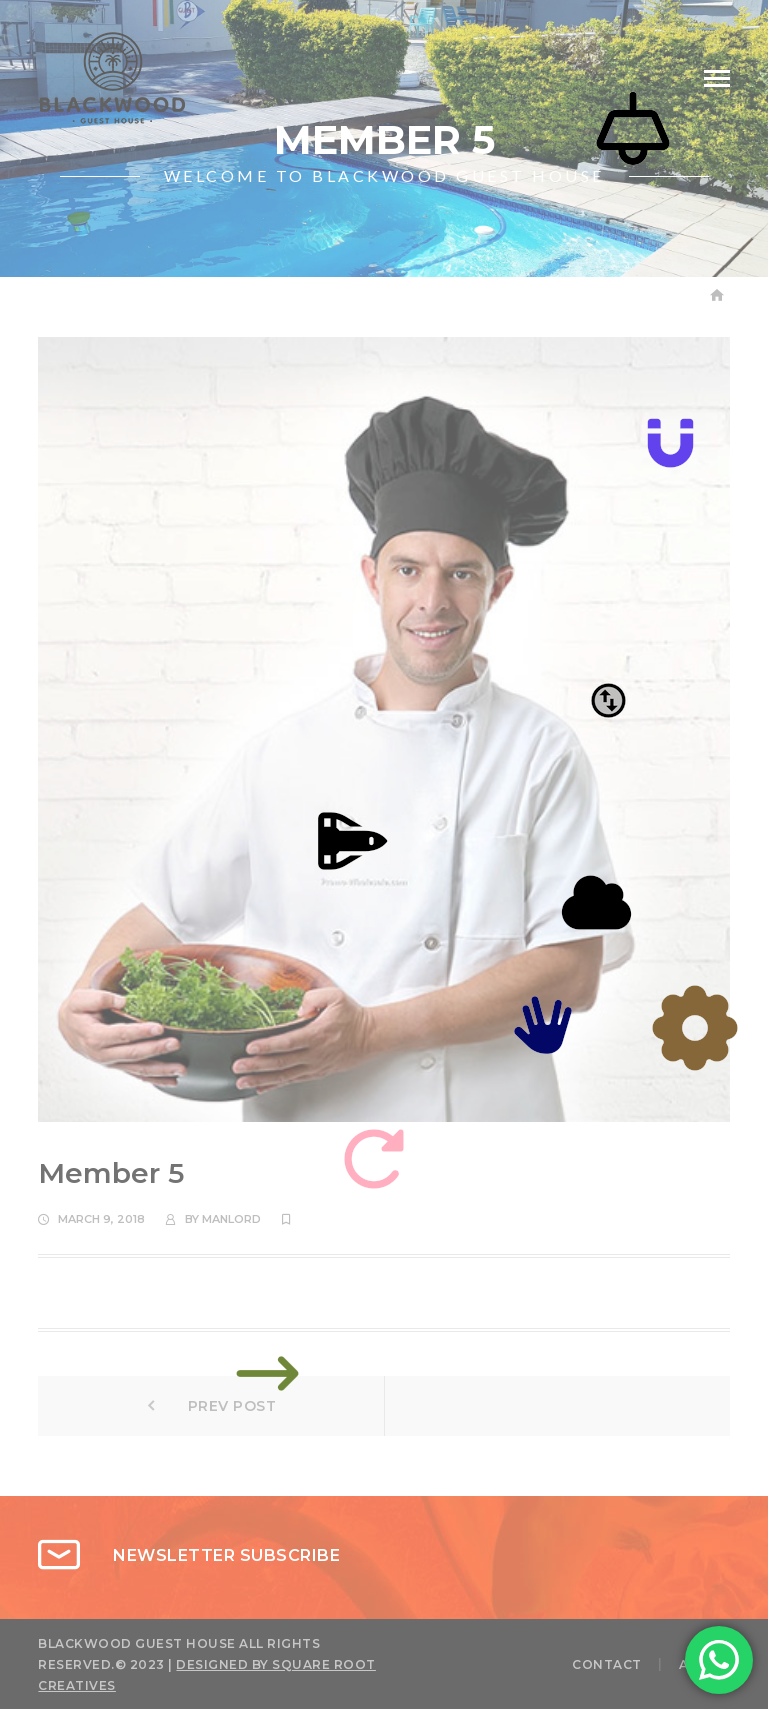 The height and width of the screenshot is (1709, 768). Describe the element at coordinates (608, 700) in the screenshot. I see `swap or reorder items vertically` at that location.